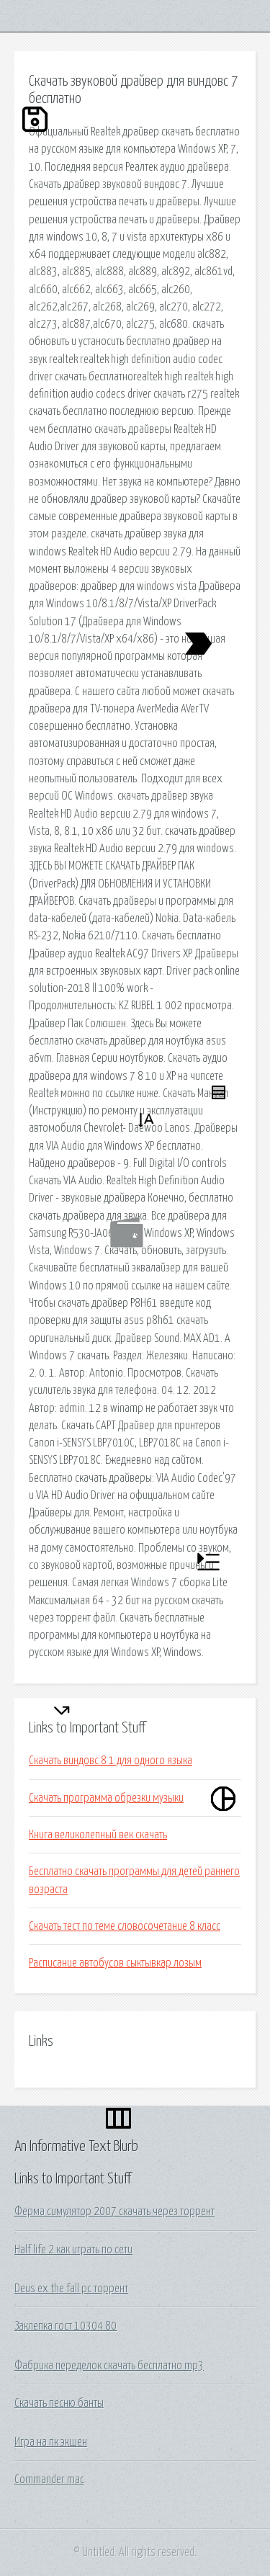 The height and width of the screenshot is (2576, 270). What do you see at coordinates (118, 2118) in the screenshot?
I see `switch to week view in calendar` at bounding box center [118, 2118].